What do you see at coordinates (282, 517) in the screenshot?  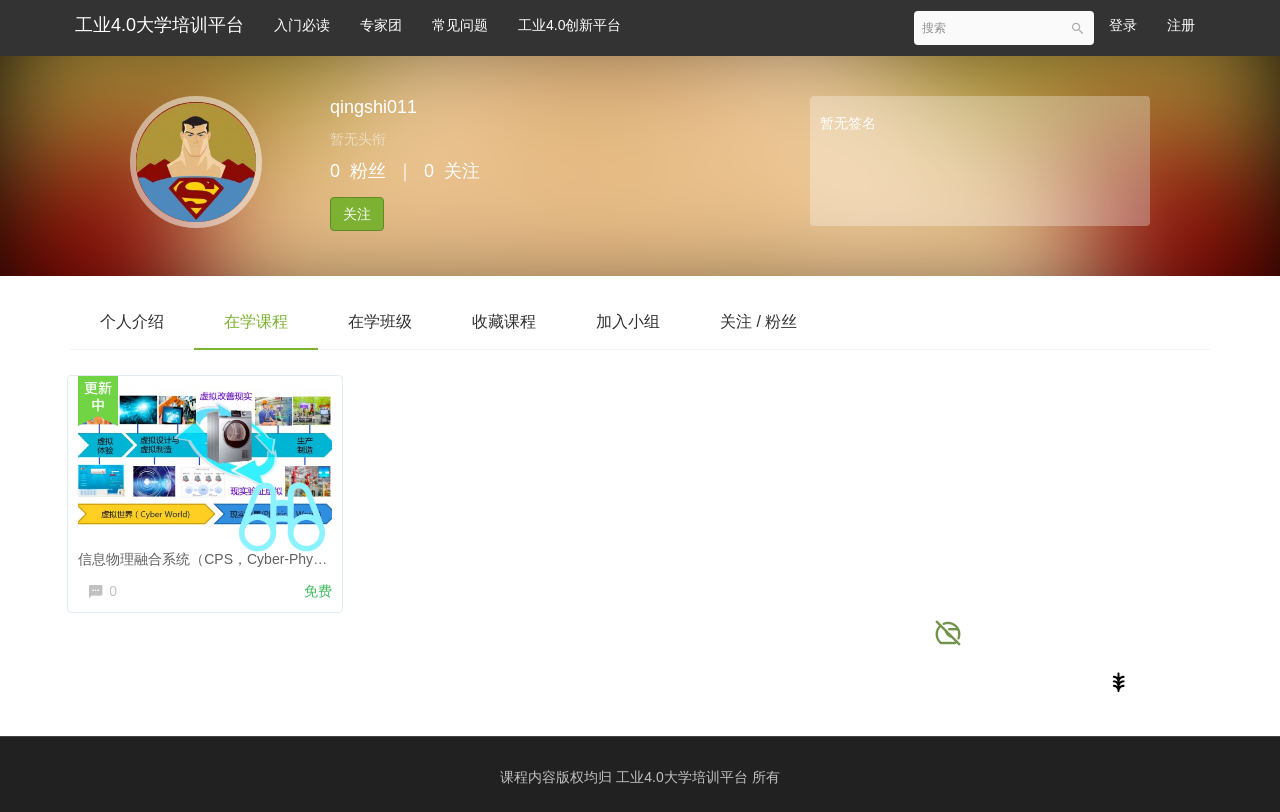 I see `search or explore content` at bounding box center [282, 517].